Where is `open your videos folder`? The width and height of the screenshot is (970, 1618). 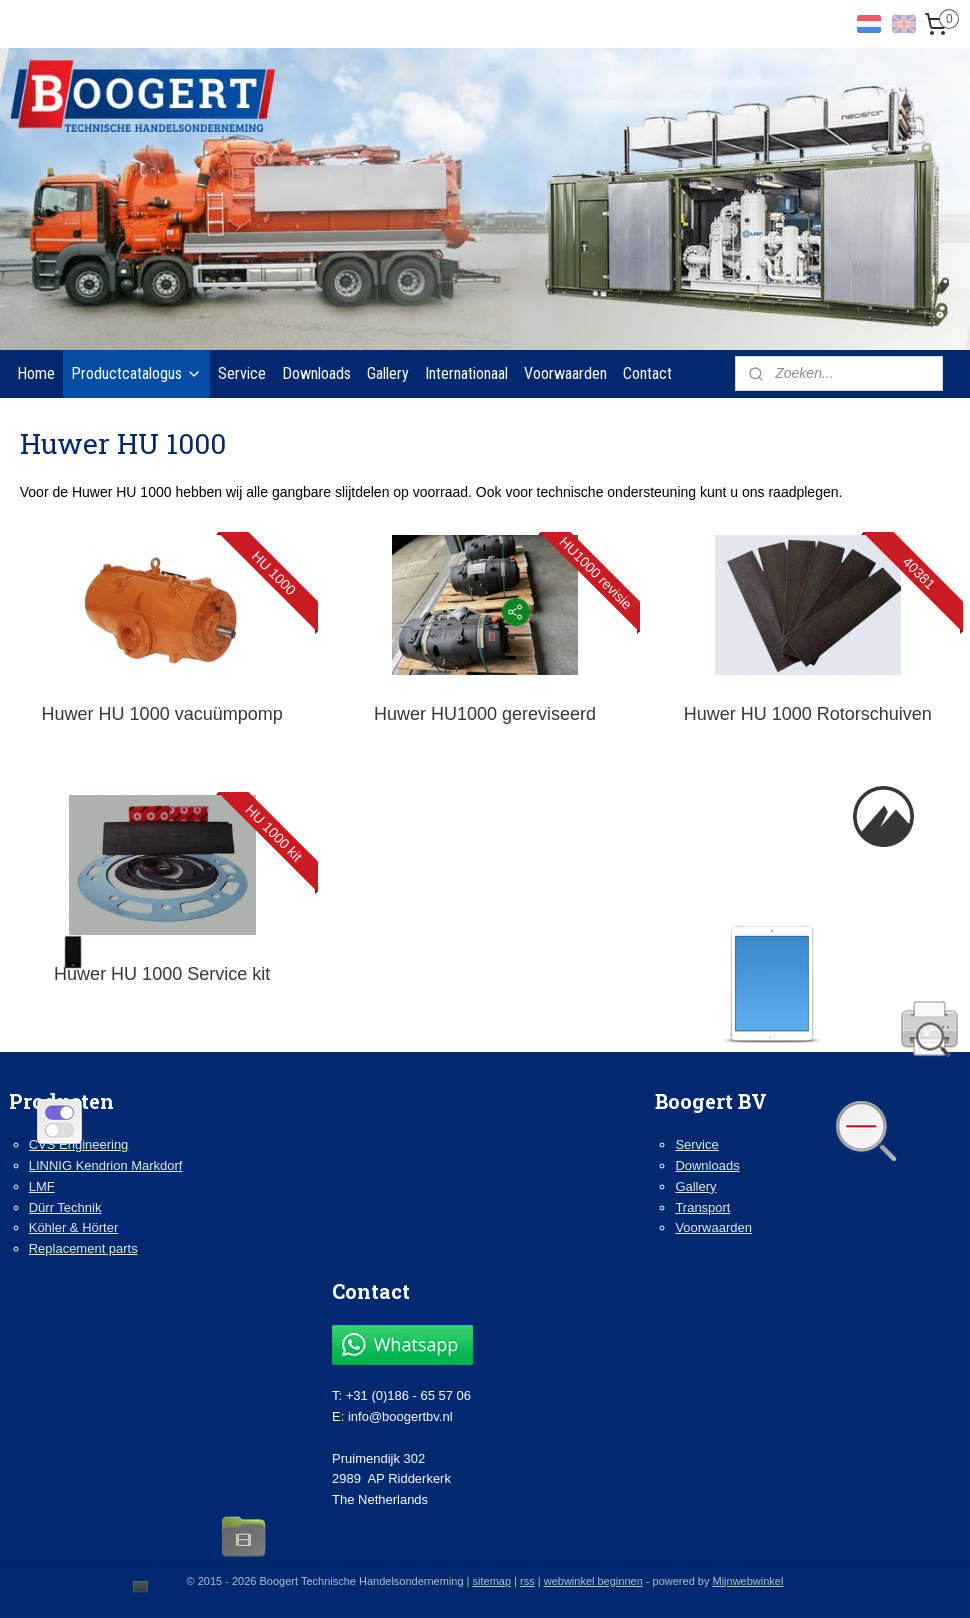 open your videos folder is located at coordinates (243, 1536).